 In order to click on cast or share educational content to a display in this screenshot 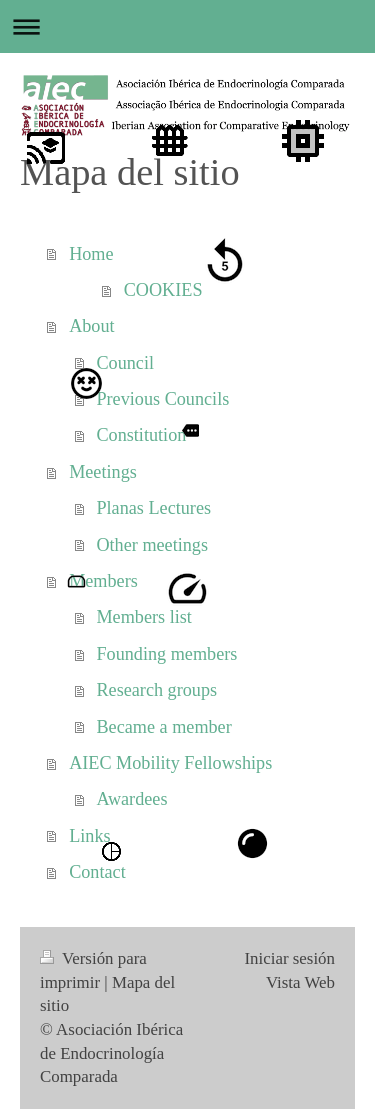, I will do `click(46, 148)`.